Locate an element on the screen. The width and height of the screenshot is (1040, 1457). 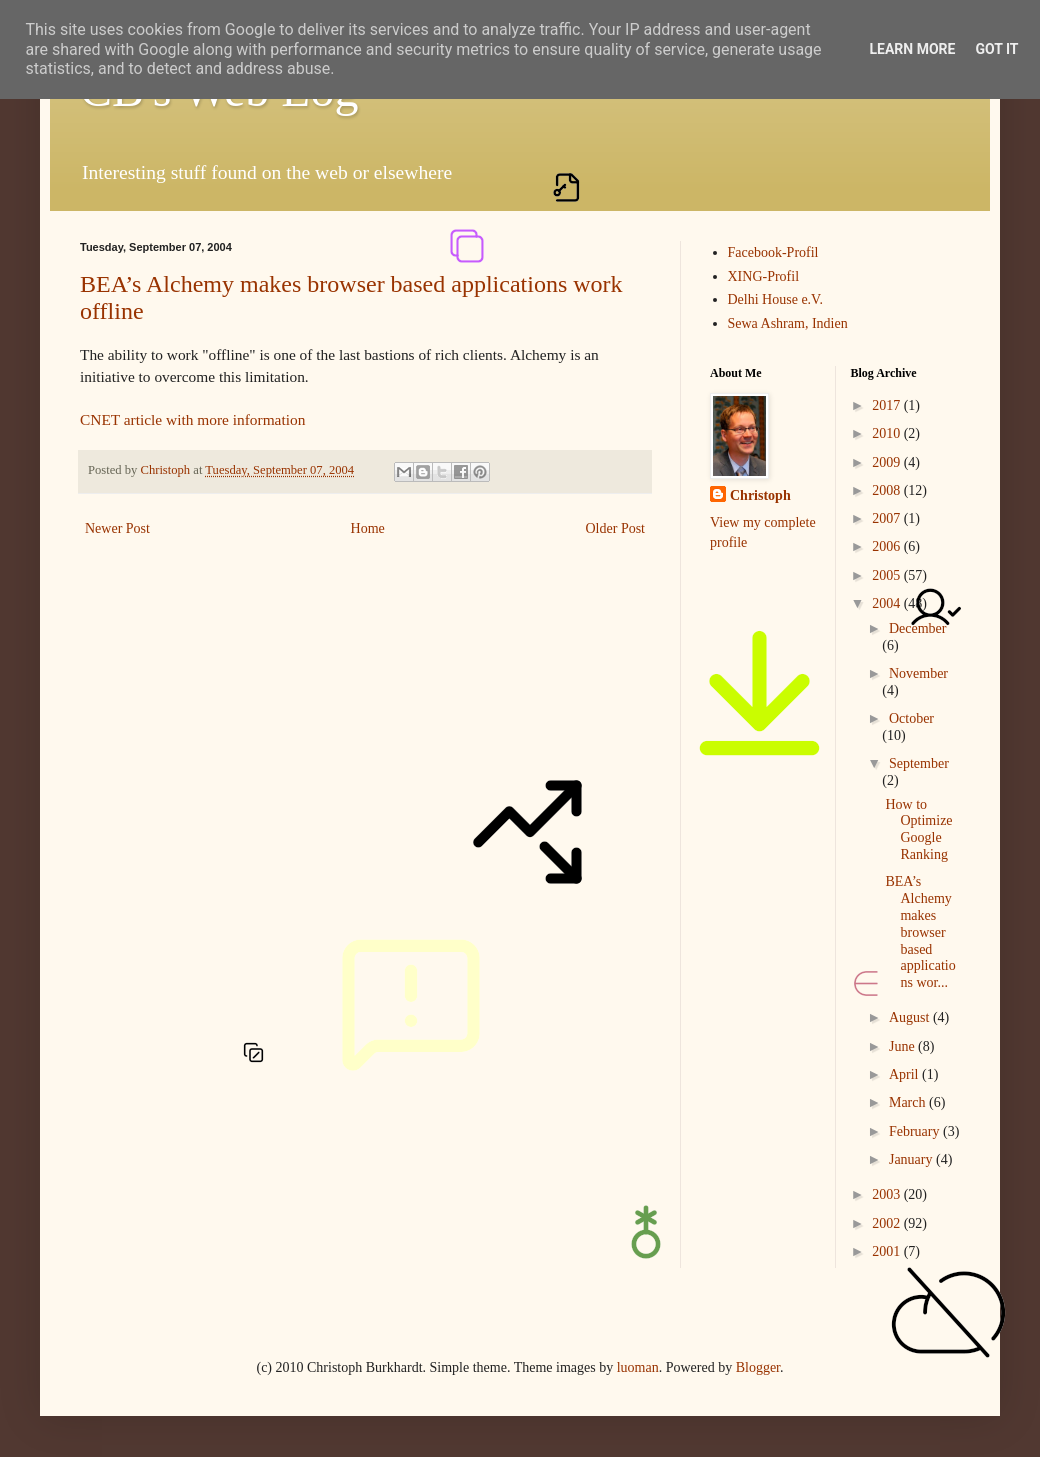
message contains a warning or alert is located at coordinates (411, 1002).